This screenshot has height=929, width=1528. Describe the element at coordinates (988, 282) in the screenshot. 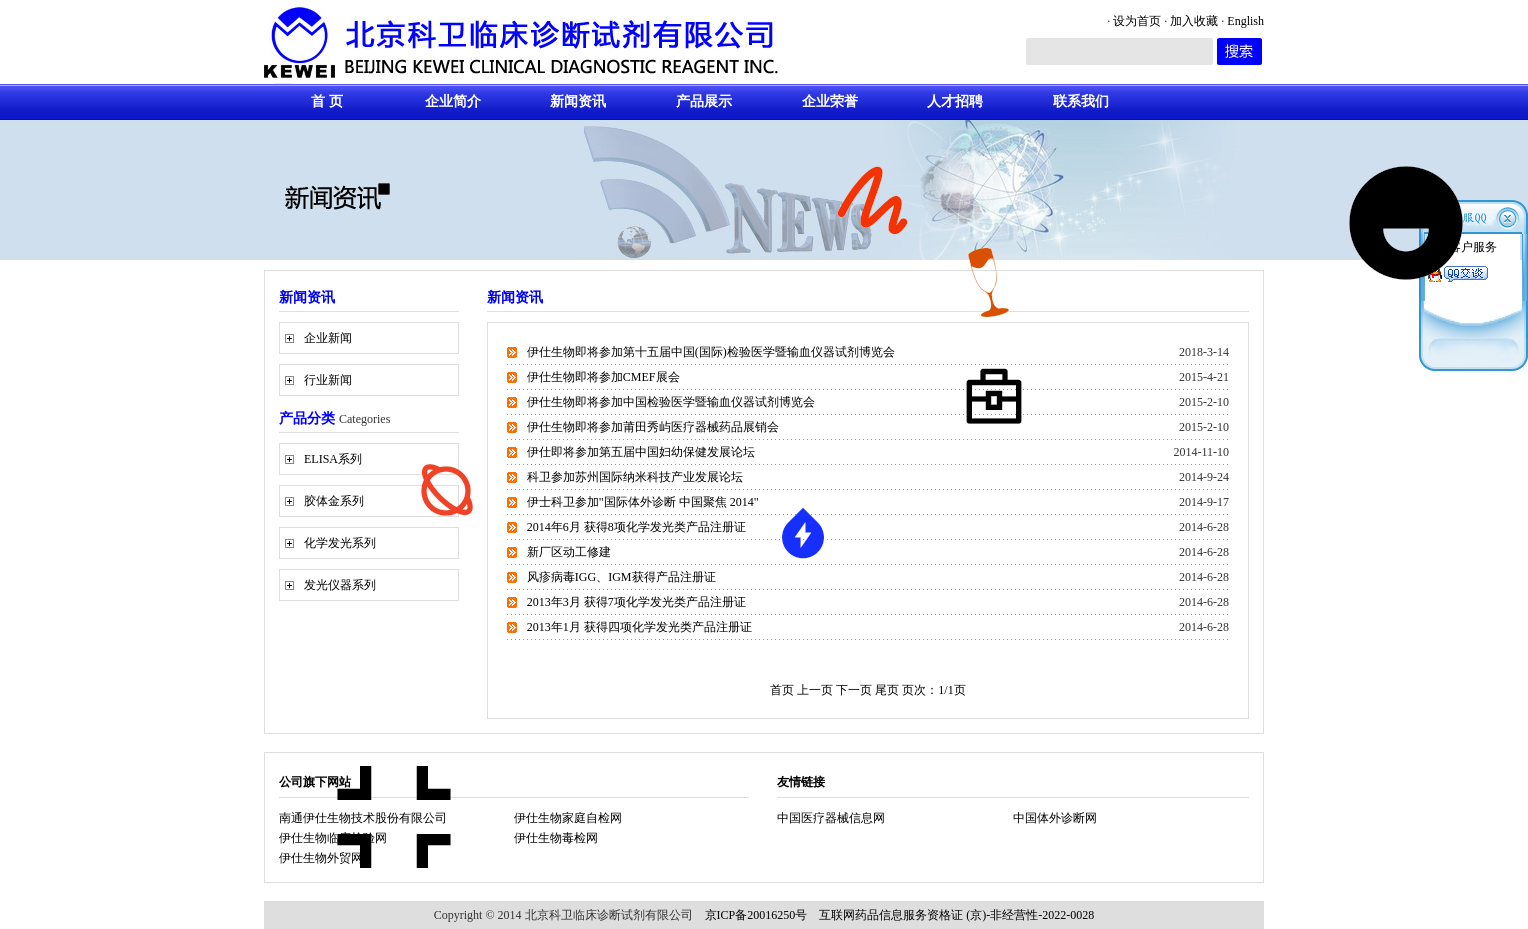

I see `wine compatibility layer application logo` at that location.